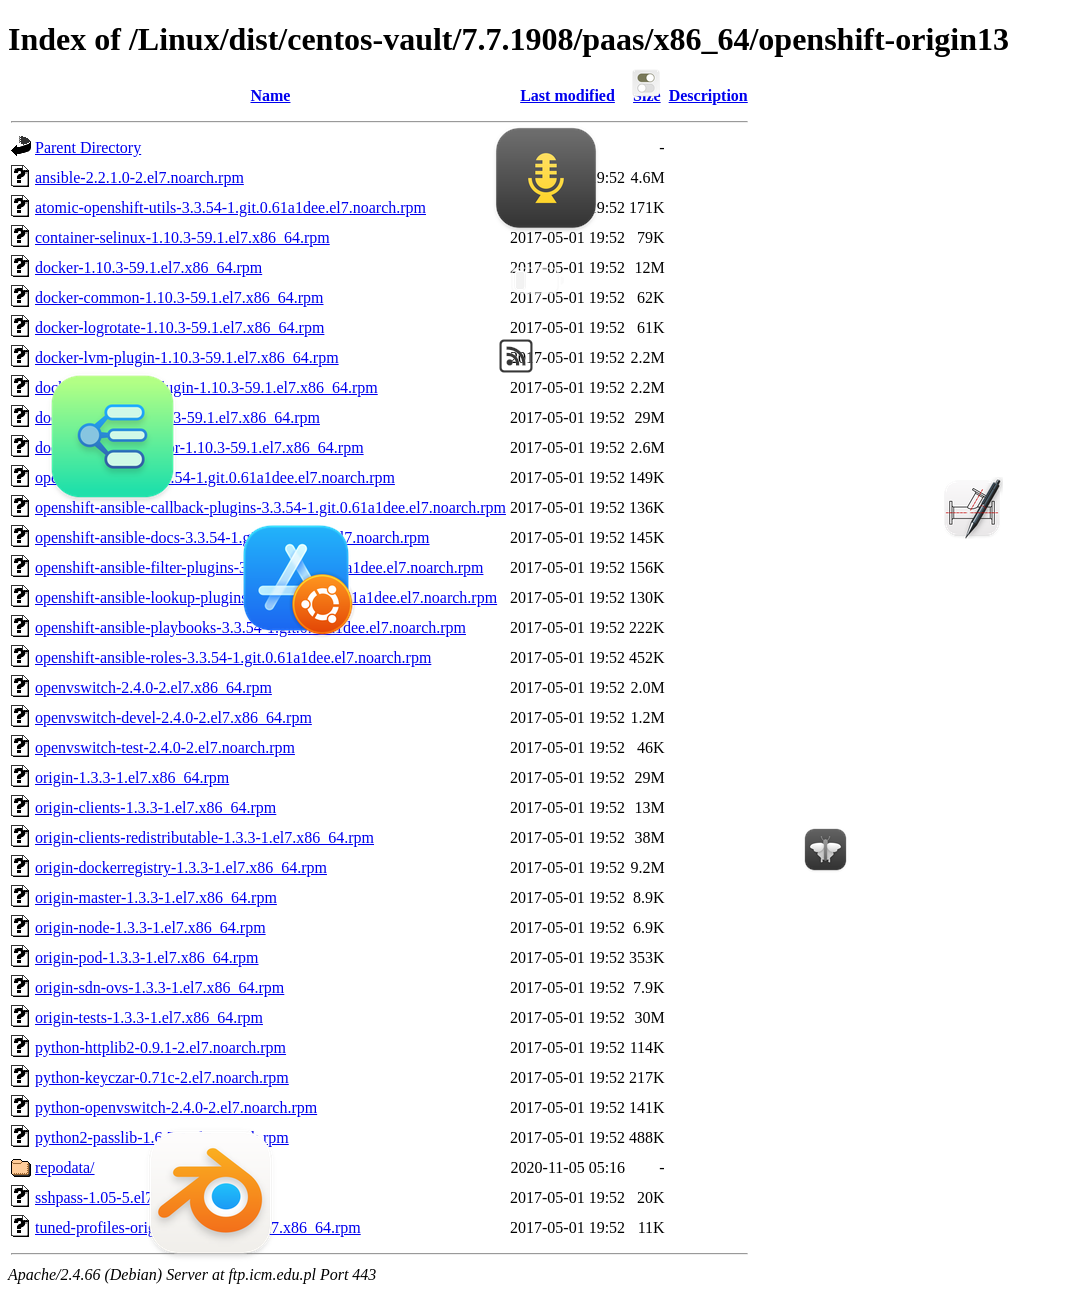 The width and height of the screenshot is (1066, 1292). What do you see at coordinates (112, 436) in the screenshot?
I see `open labyrinth mind-mapping app` at bounding box center [112, 436].